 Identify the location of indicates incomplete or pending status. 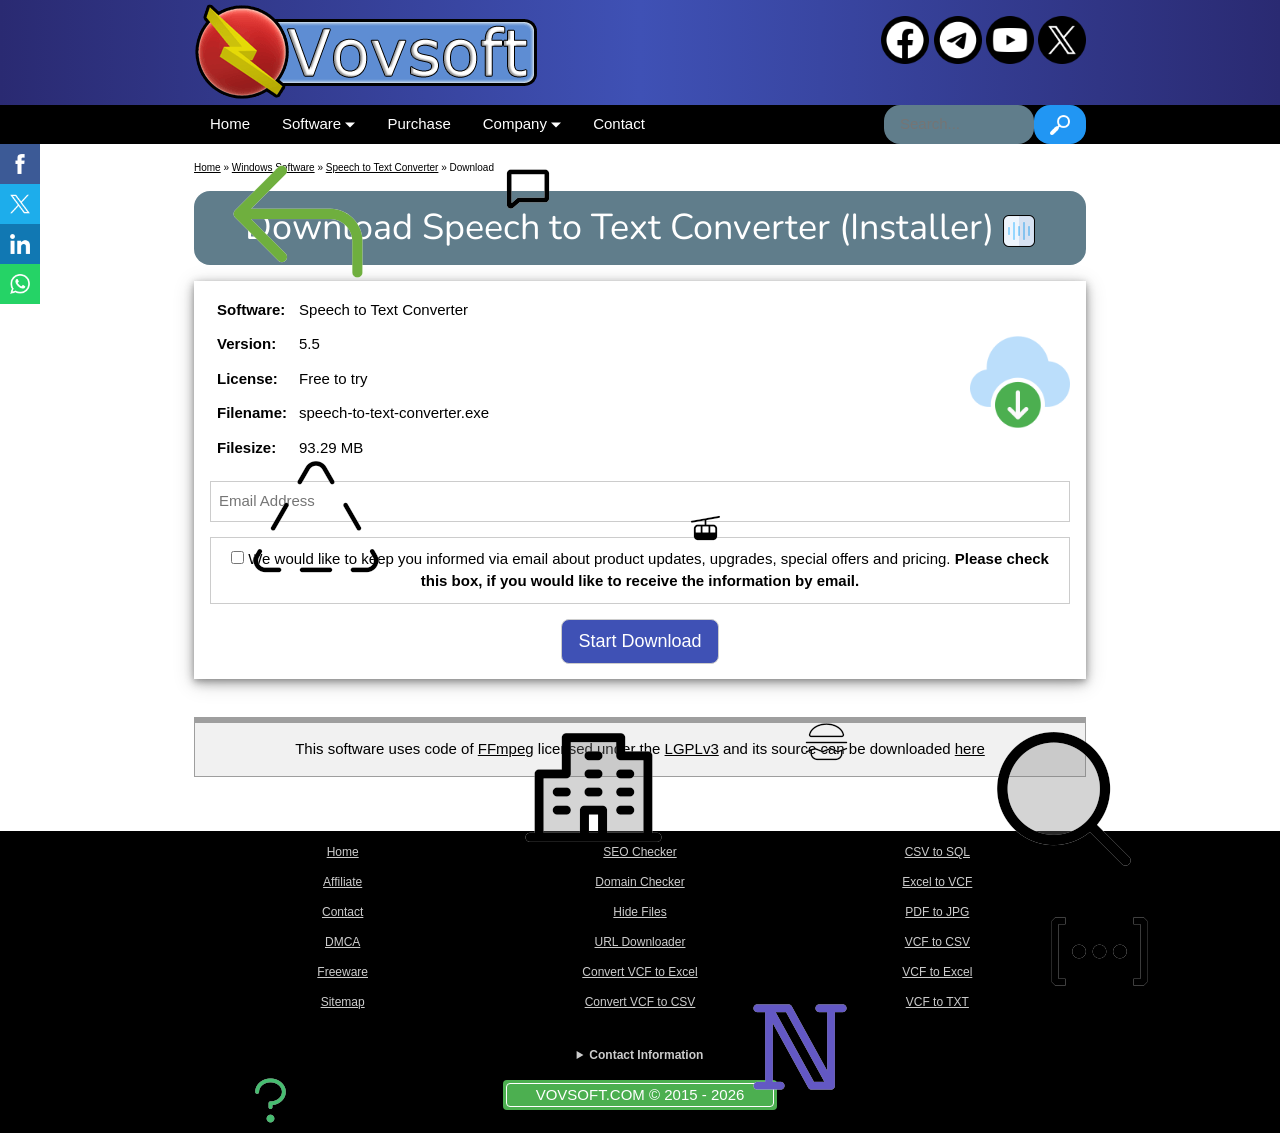
(316, 519).